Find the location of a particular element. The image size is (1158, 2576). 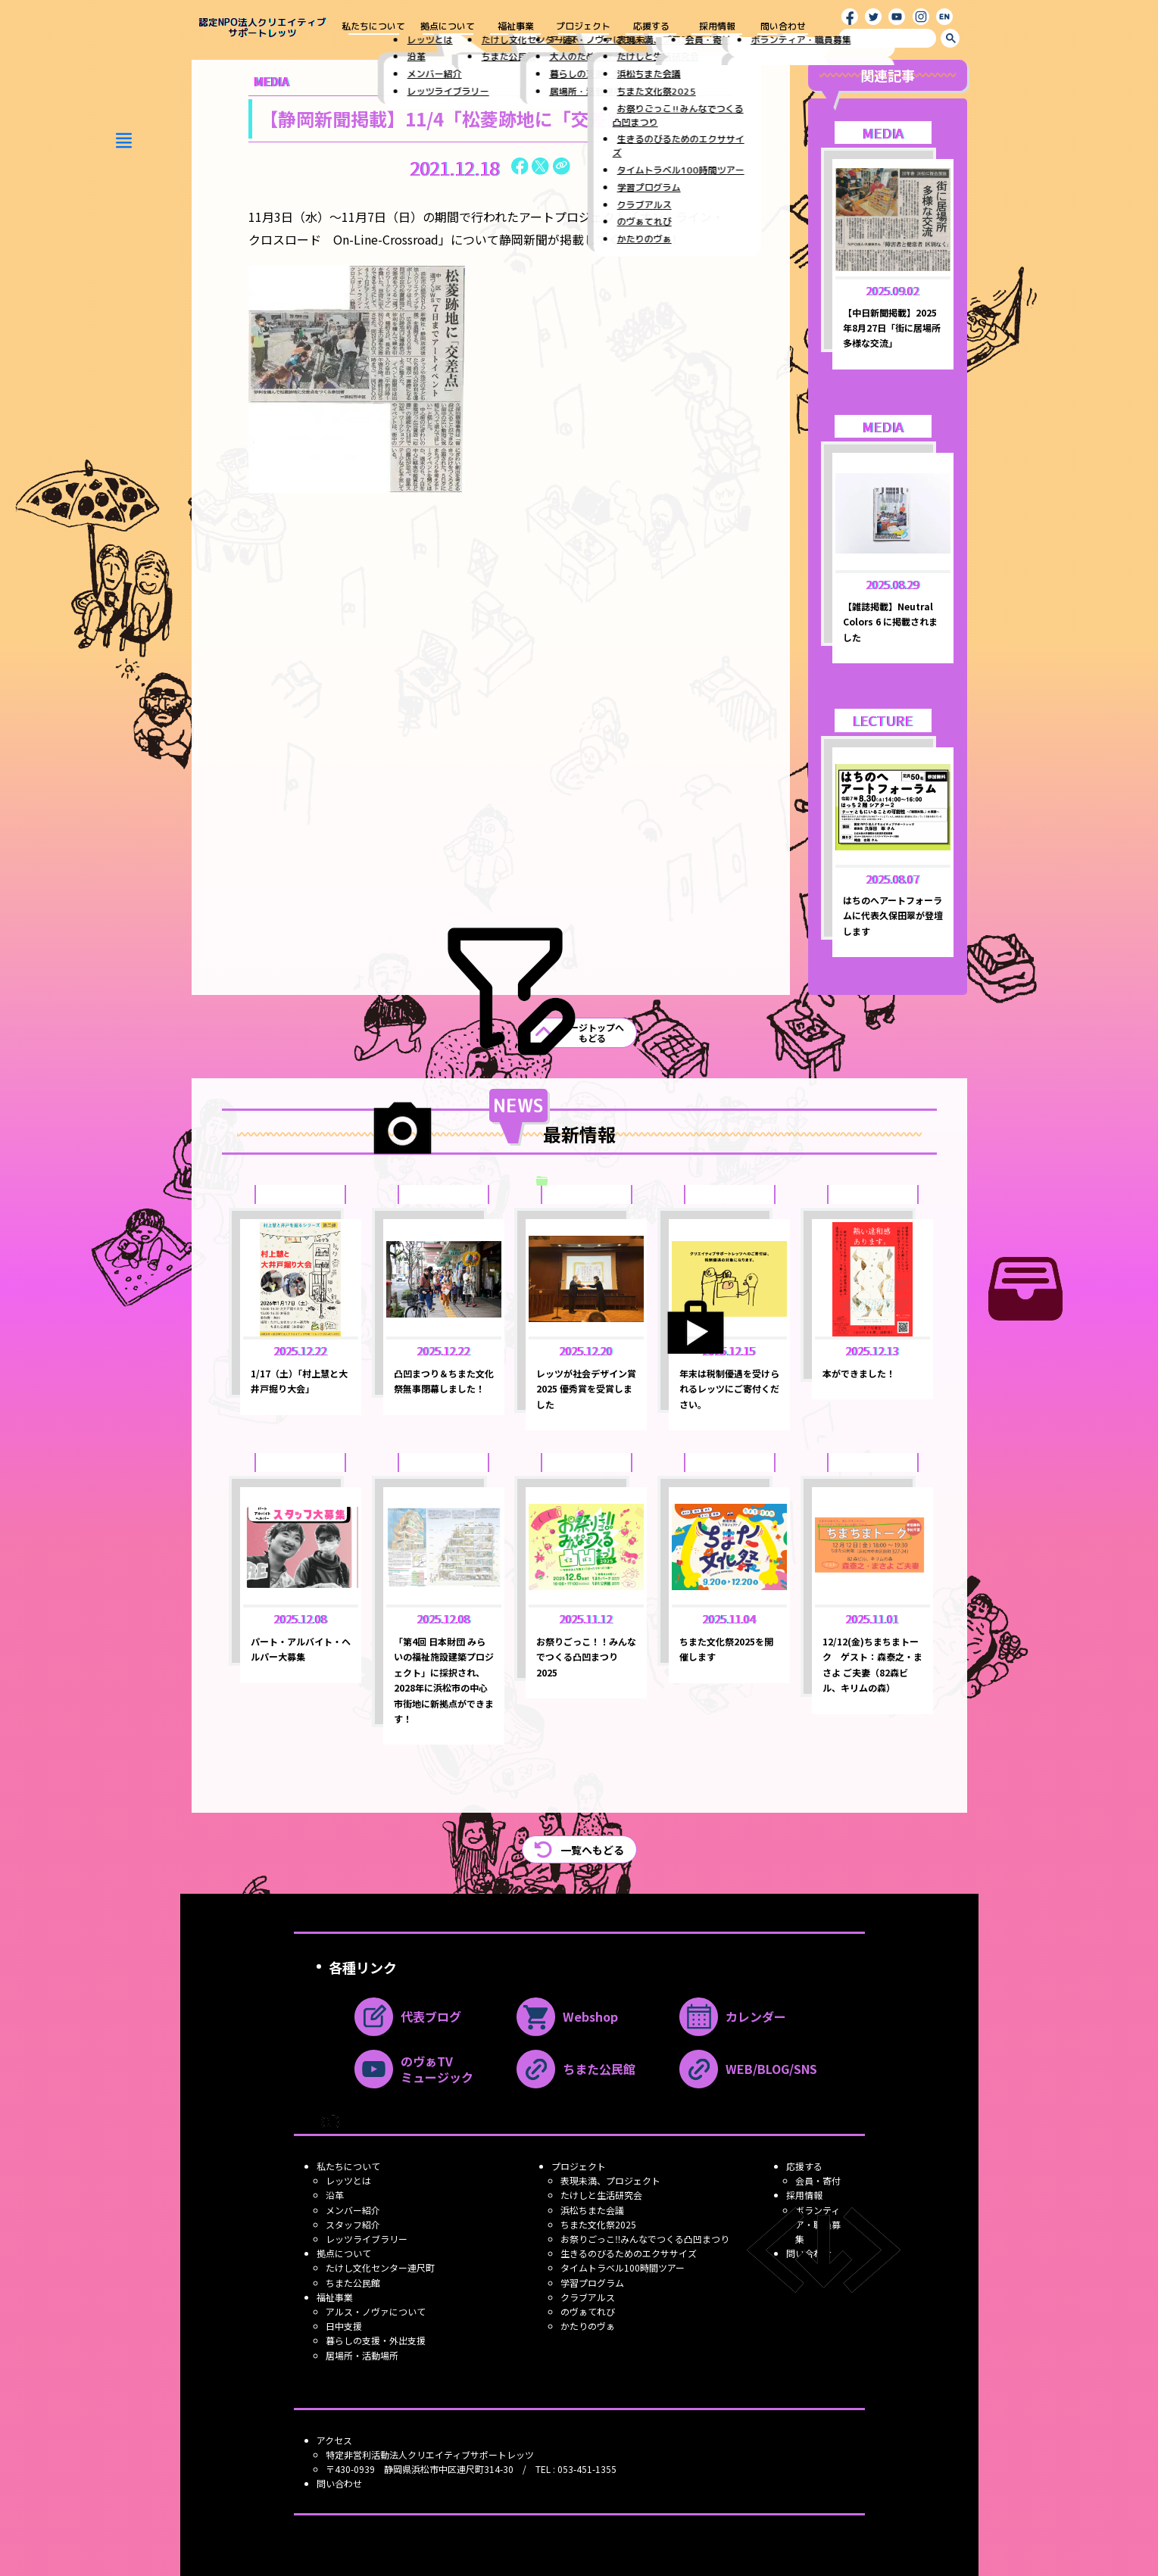

edit filter settings is located at coordinates (505, 985).